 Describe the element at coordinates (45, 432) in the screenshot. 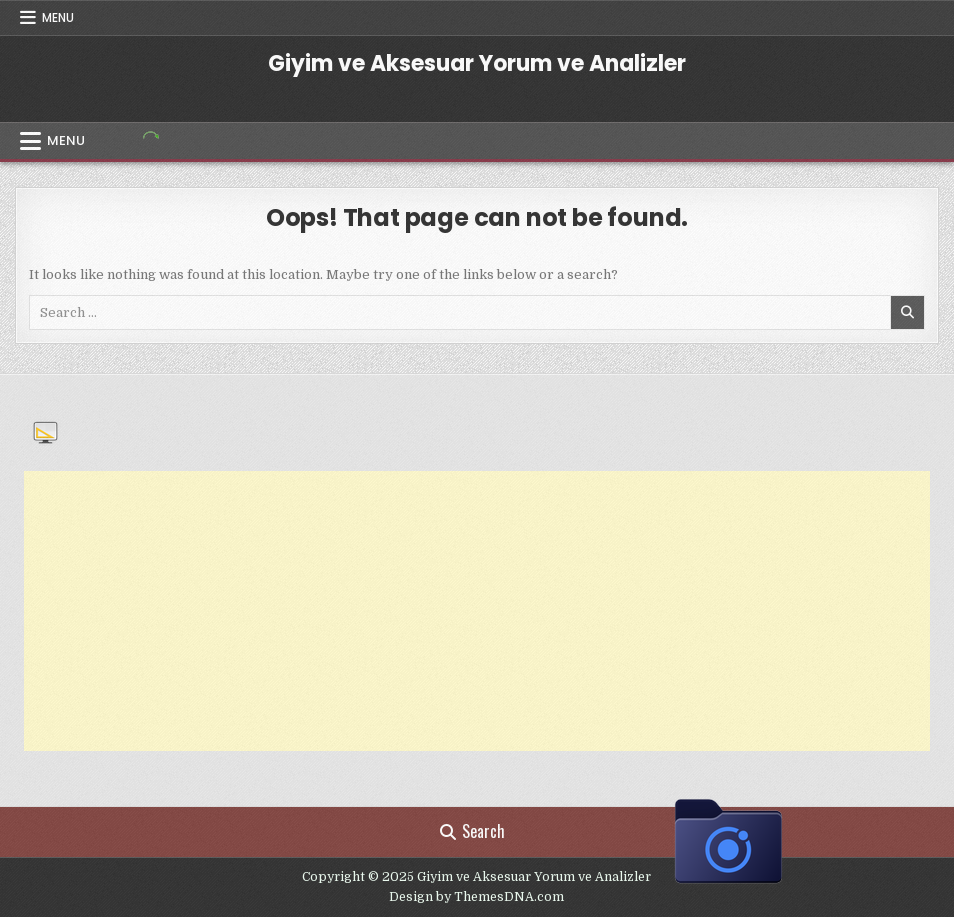

I see `access display settings` at that location.